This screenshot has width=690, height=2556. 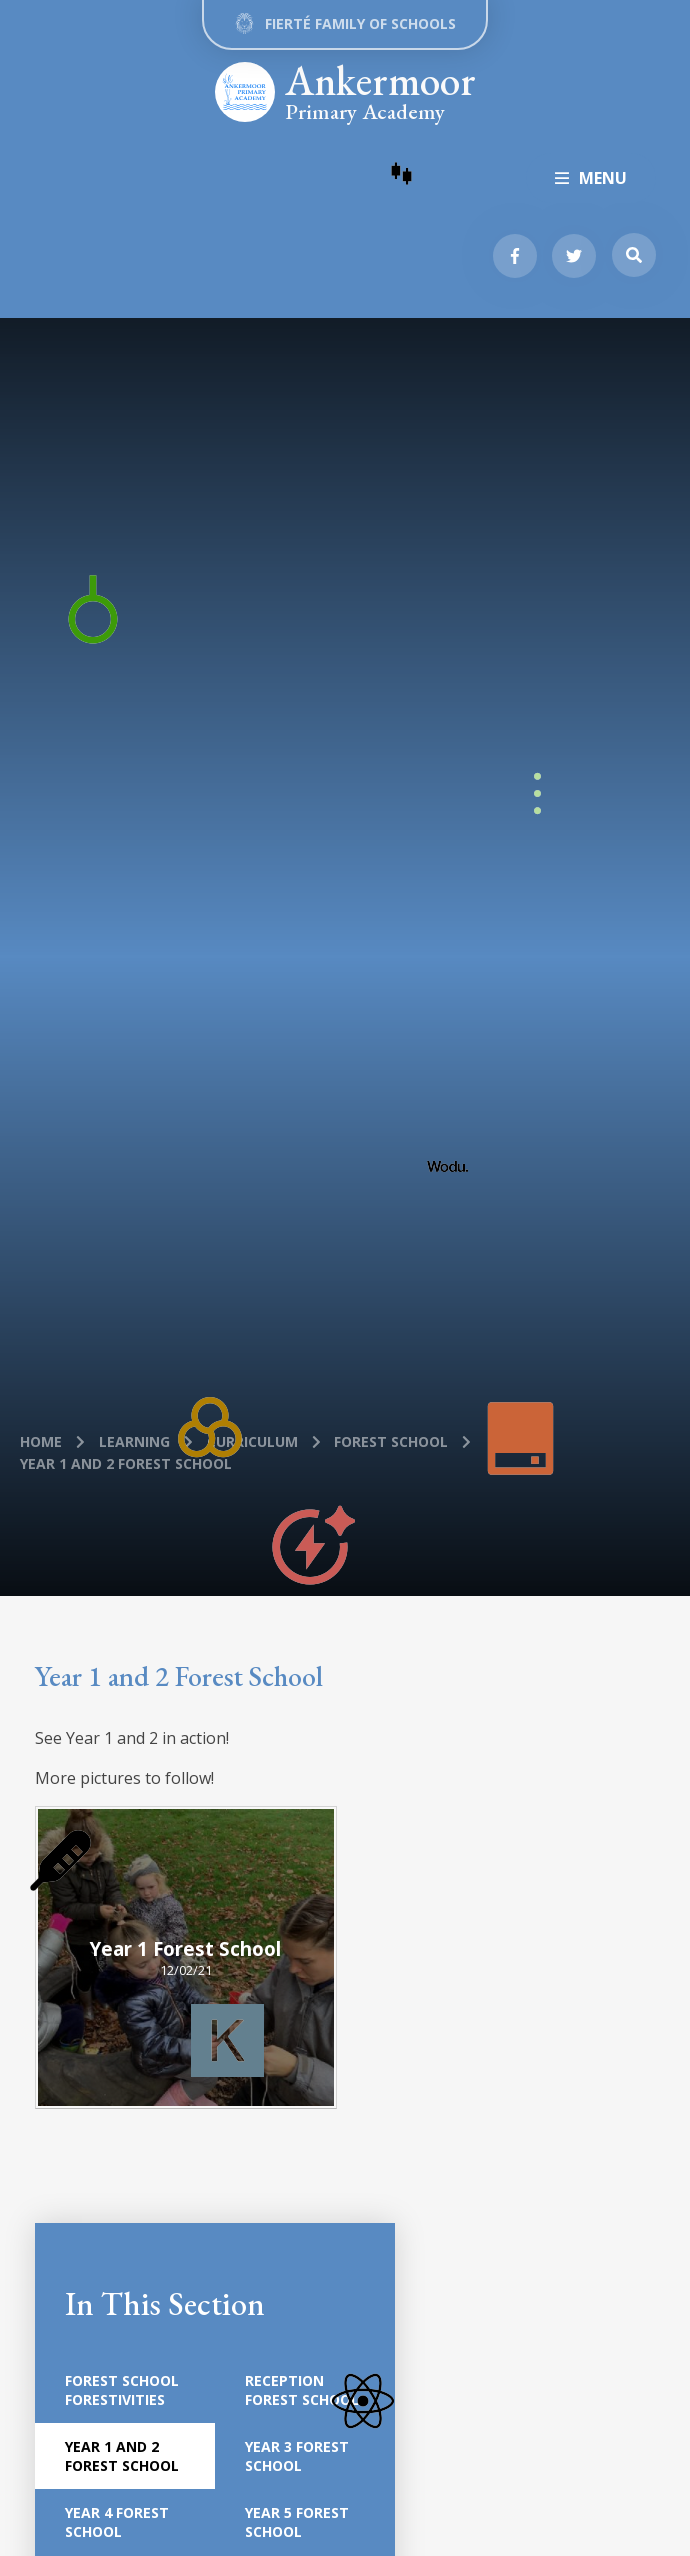 I want to click on access AI-enhanced DVD or media features, so click(x=310, y=1547).